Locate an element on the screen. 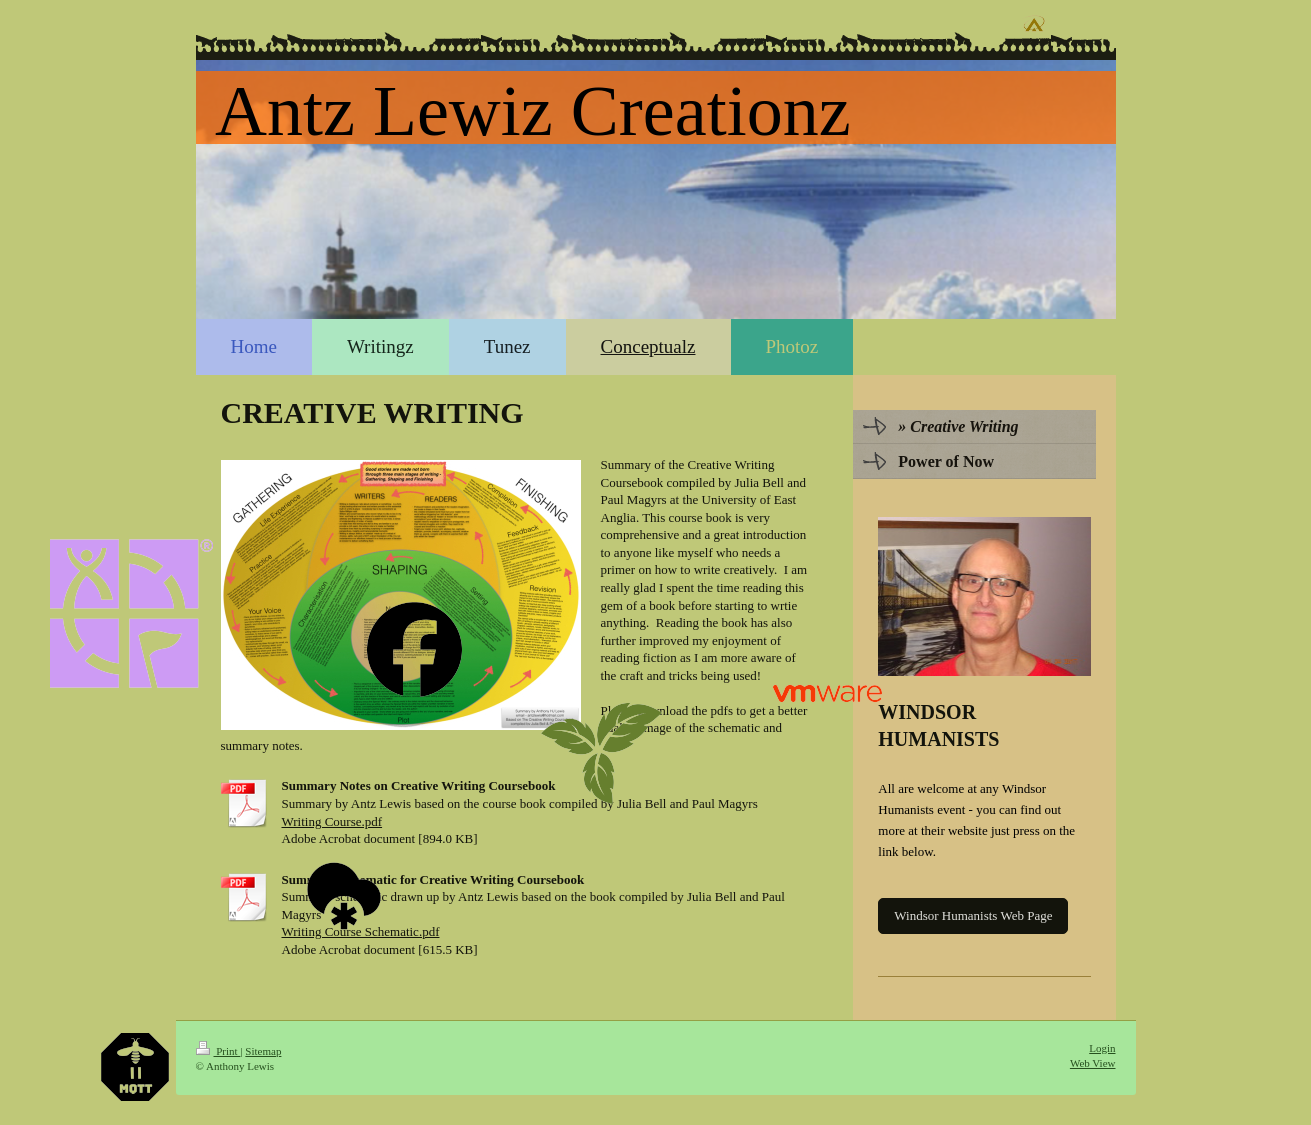 Image resolution: width=1311 pixels, height=1125 pixels. open zigbee2mqtt smart home integration settings is located at coordinates (135, 1067).